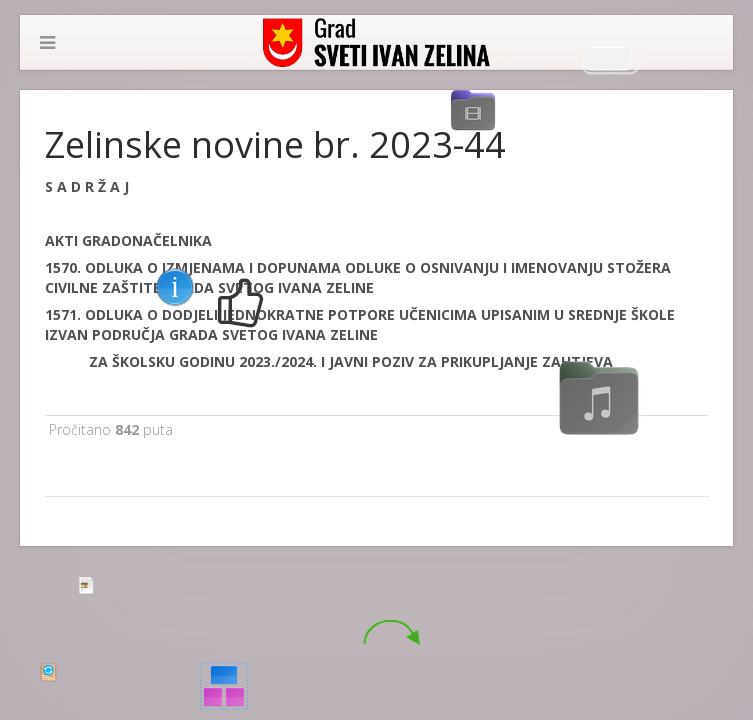  What do you see at coordinates (599, 398) in the screenshot?
I see `open your music folder` at bounding box center [599, 398].